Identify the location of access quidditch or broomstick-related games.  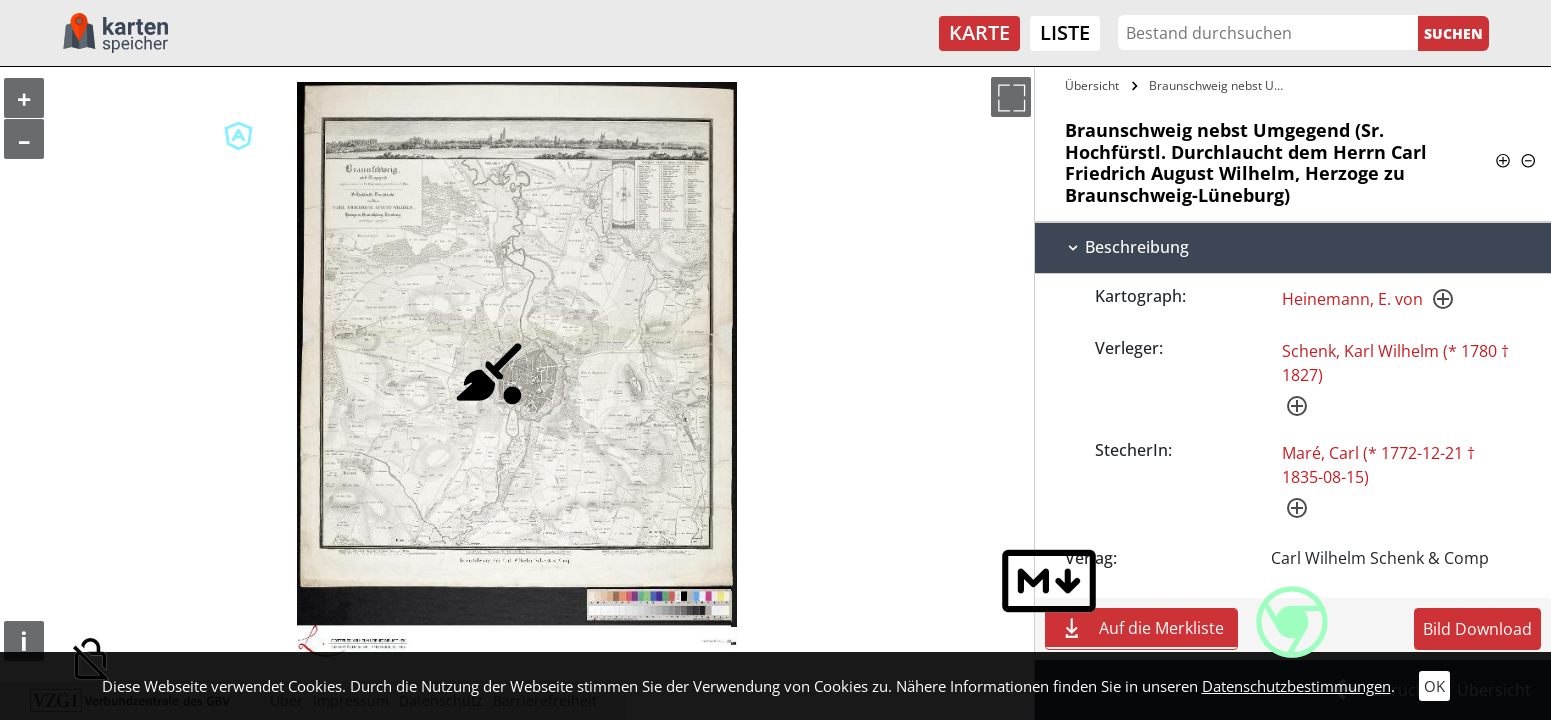
(489, 372).